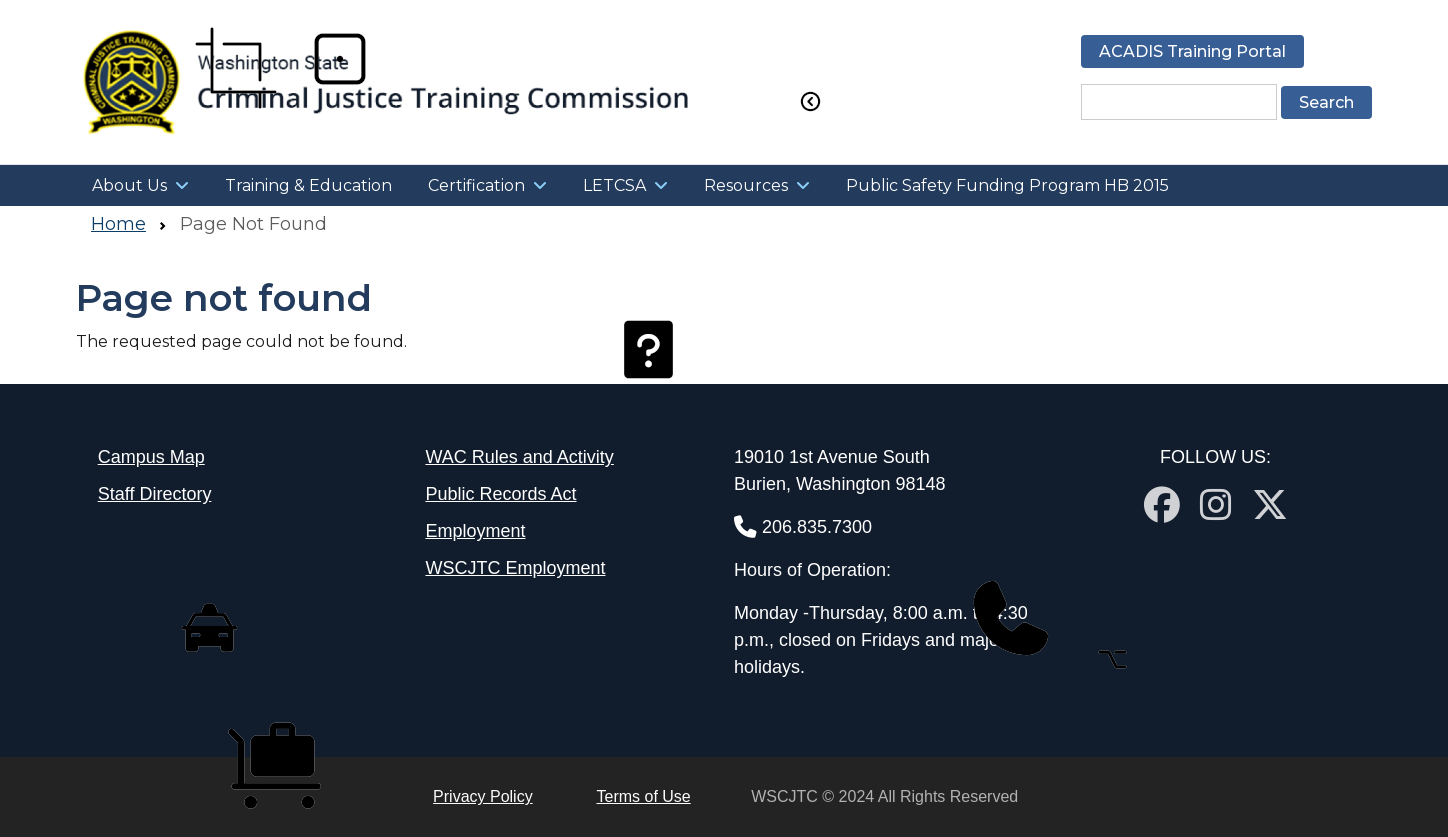  I want to click on indicates a random selection or dice roll result of one, so click(340, 59).